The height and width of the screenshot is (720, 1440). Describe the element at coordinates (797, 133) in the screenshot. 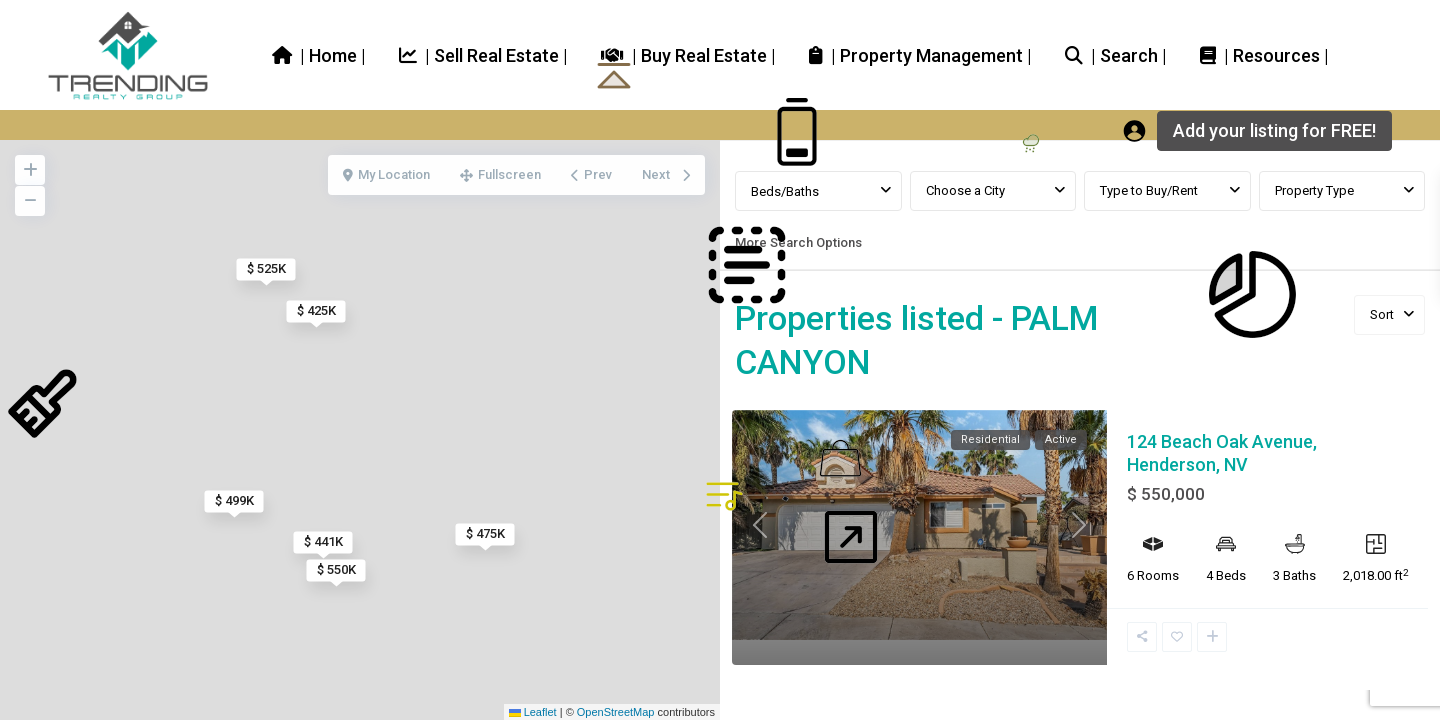

I see `indicates low battery level` at that location.